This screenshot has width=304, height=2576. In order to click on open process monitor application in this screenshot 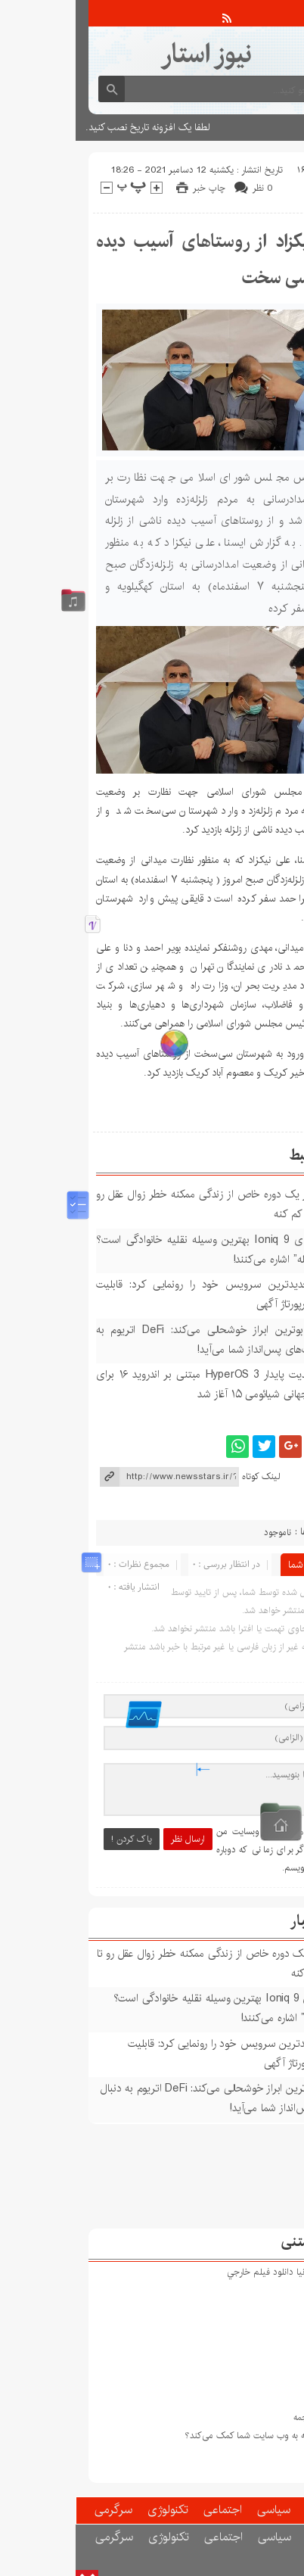, I will do `click(144, 1715)`.